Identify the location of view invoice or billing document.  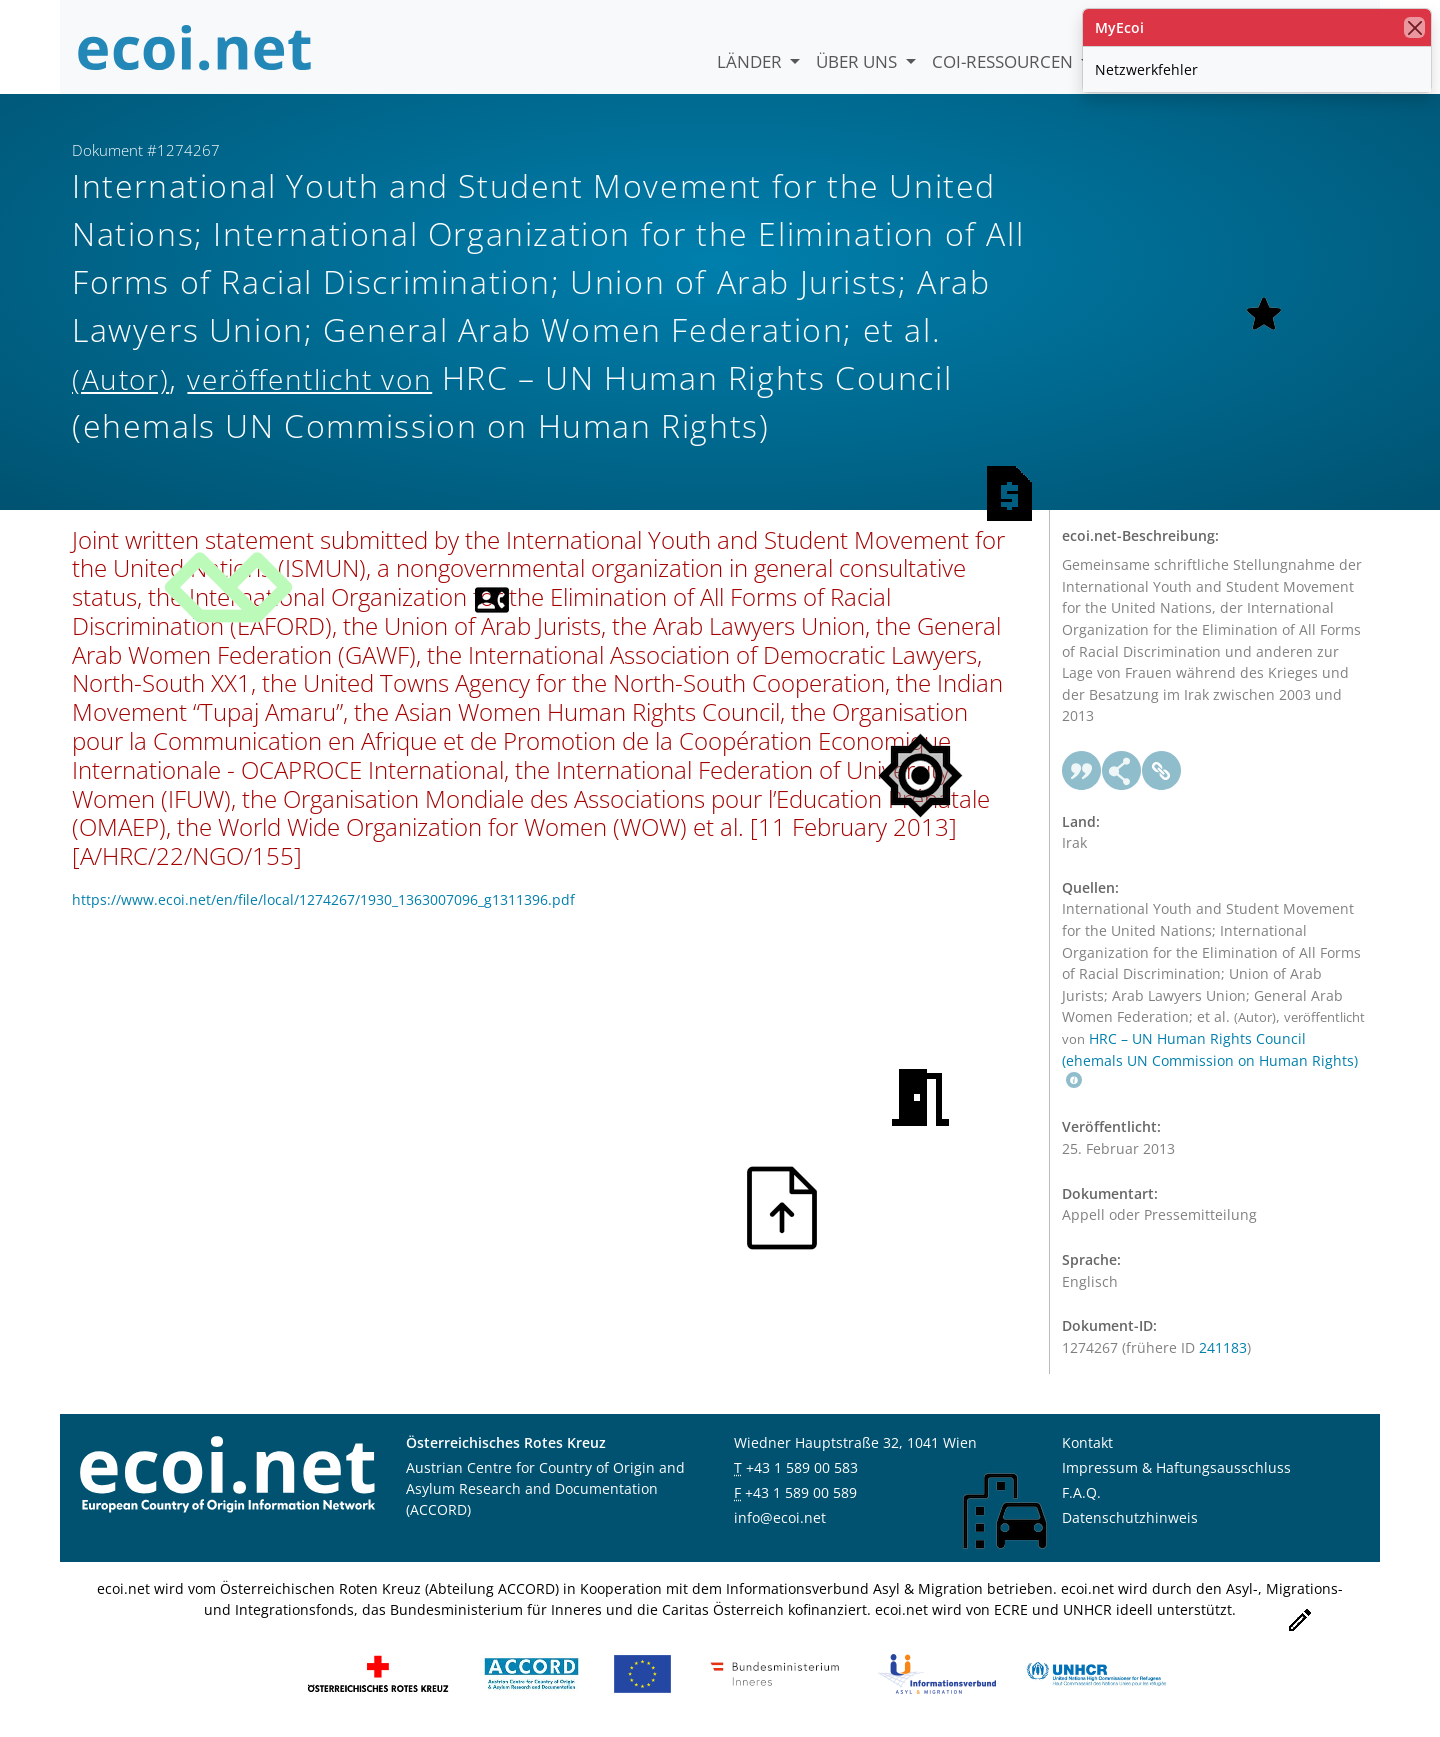
(1009, 493).